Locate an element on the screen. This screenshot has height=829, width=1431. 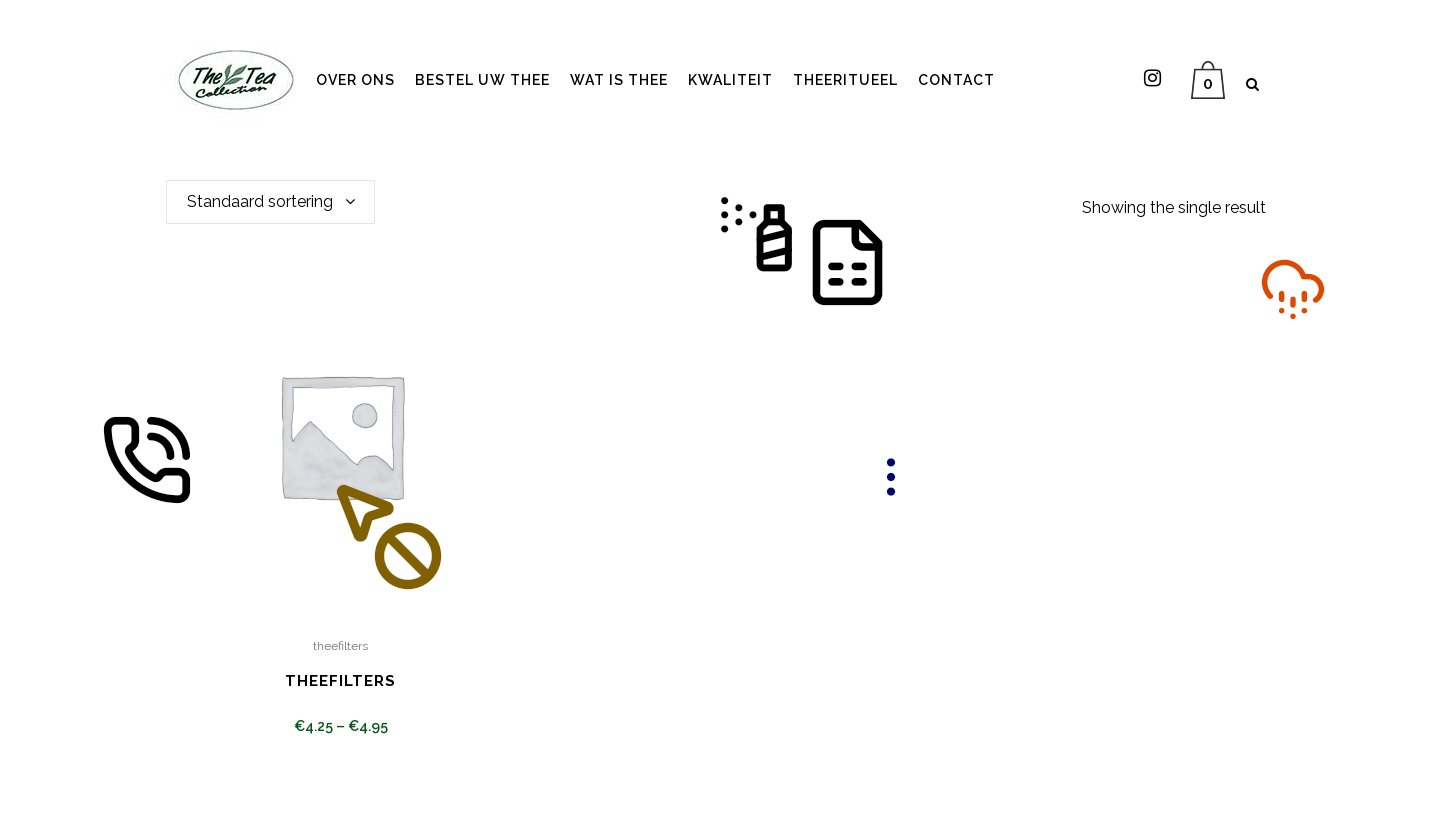
open more options menu is located at coordinates (891, 477).